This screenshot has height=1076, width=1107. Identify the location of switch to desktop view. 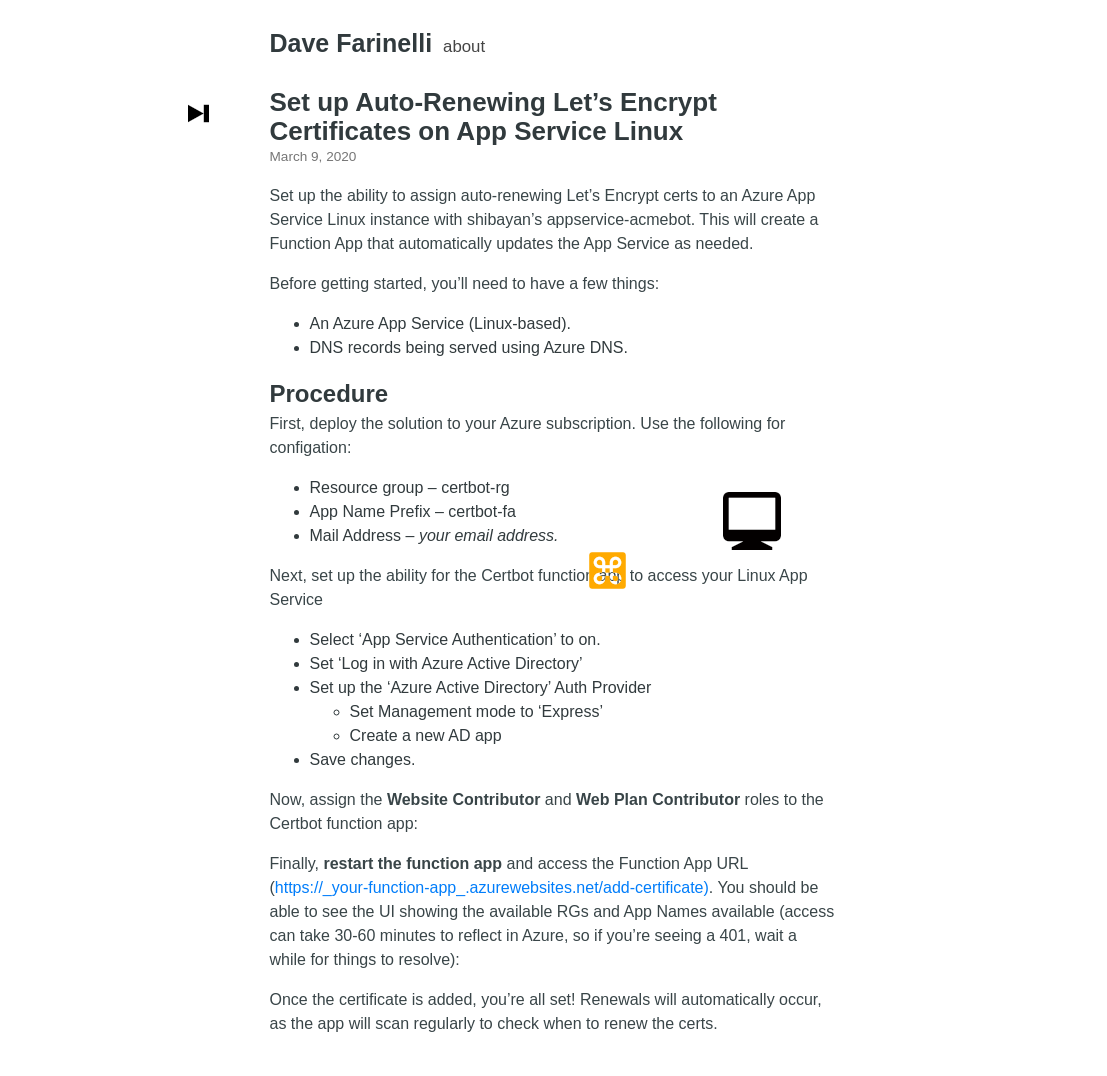
(752, 521).